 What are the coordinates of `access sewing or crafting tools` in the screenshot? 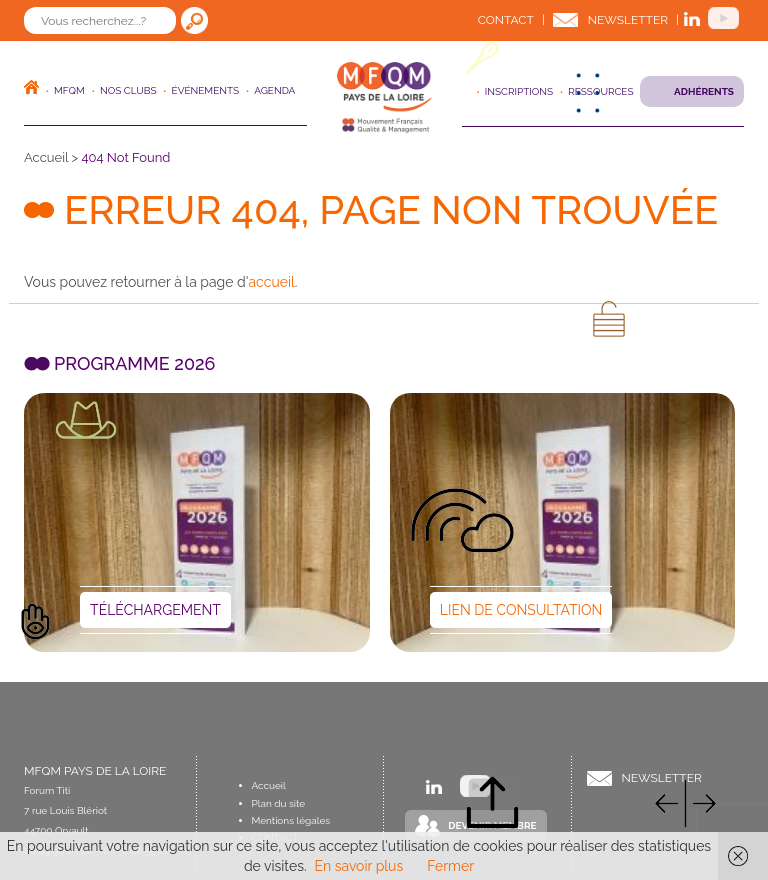 It's located at (482, 58).